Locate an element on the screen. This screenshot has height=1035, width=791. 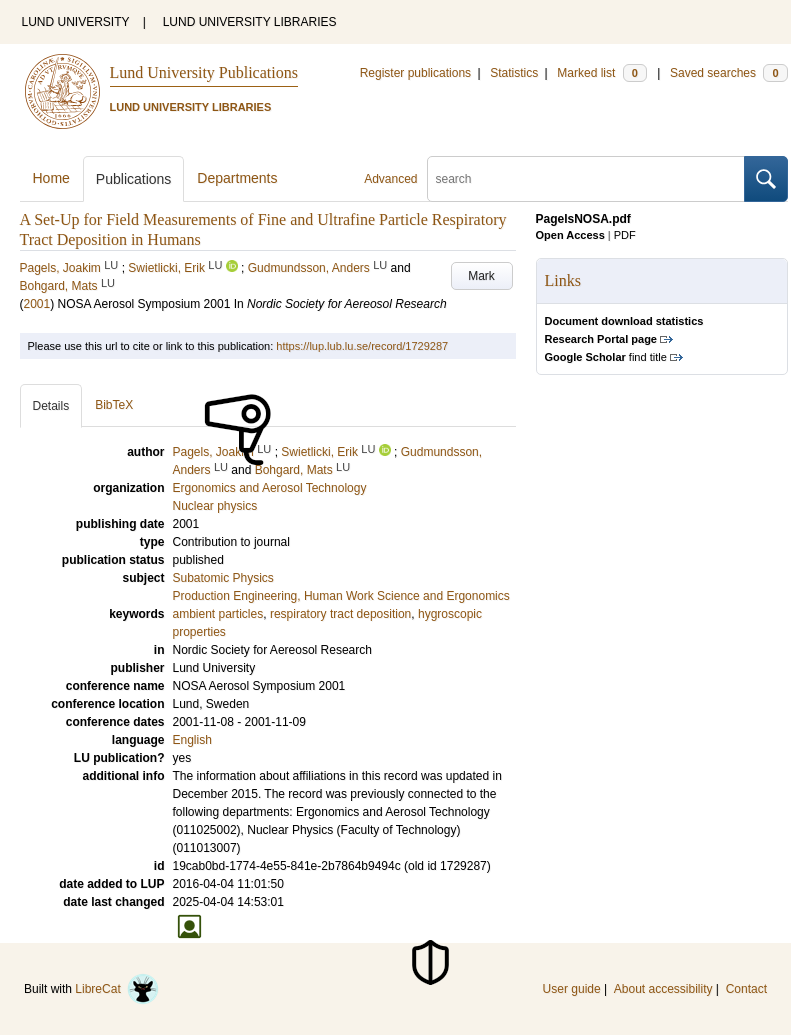
view user profile is located at coordinates (189, 926).